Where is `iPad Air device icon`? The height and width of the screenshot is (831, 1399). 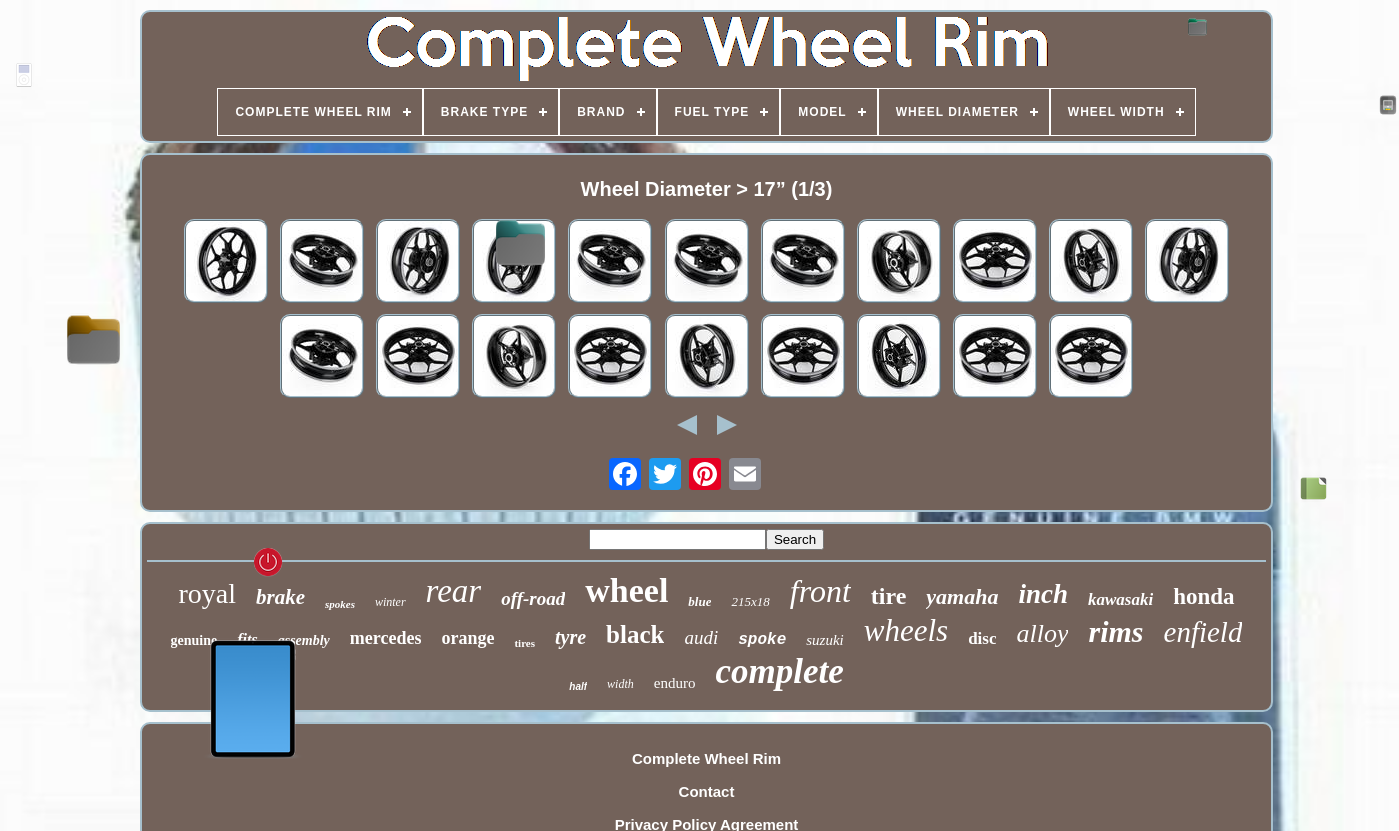
iPad Air device icon is located at coordinates (253, 700).